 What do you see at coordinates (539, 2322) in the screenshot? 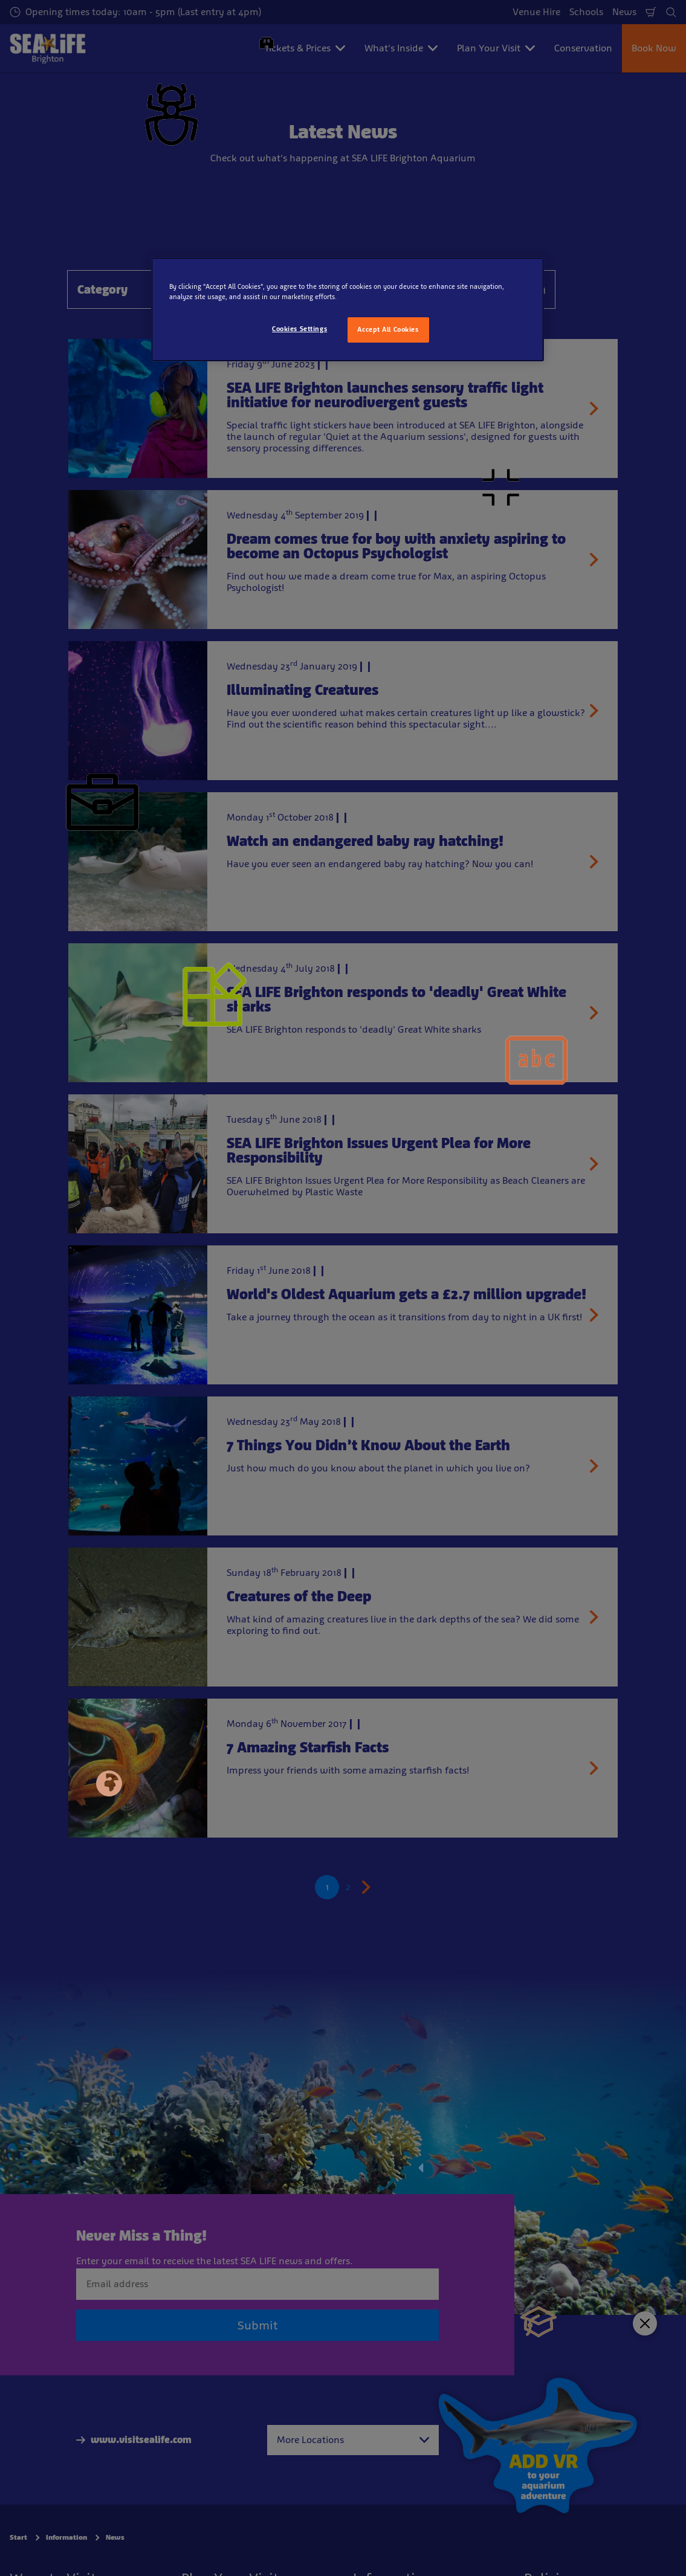
I see `access education or learning features` at bounding box center [539, 2322].